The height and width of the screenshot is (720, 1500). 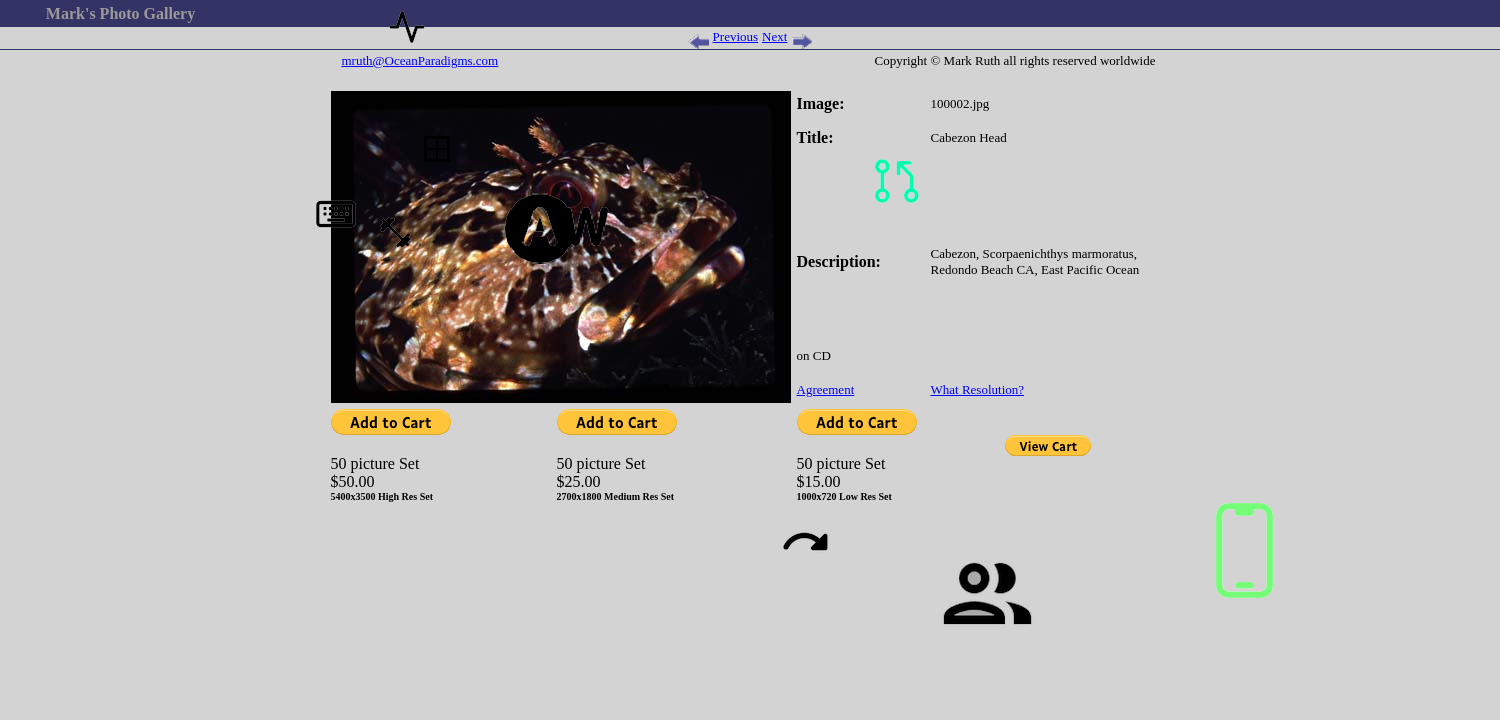 What do you see at coordinates (336, 214) in the screenshot?
I see `open the on-screen keyboard` at bounding box center [336, 214].